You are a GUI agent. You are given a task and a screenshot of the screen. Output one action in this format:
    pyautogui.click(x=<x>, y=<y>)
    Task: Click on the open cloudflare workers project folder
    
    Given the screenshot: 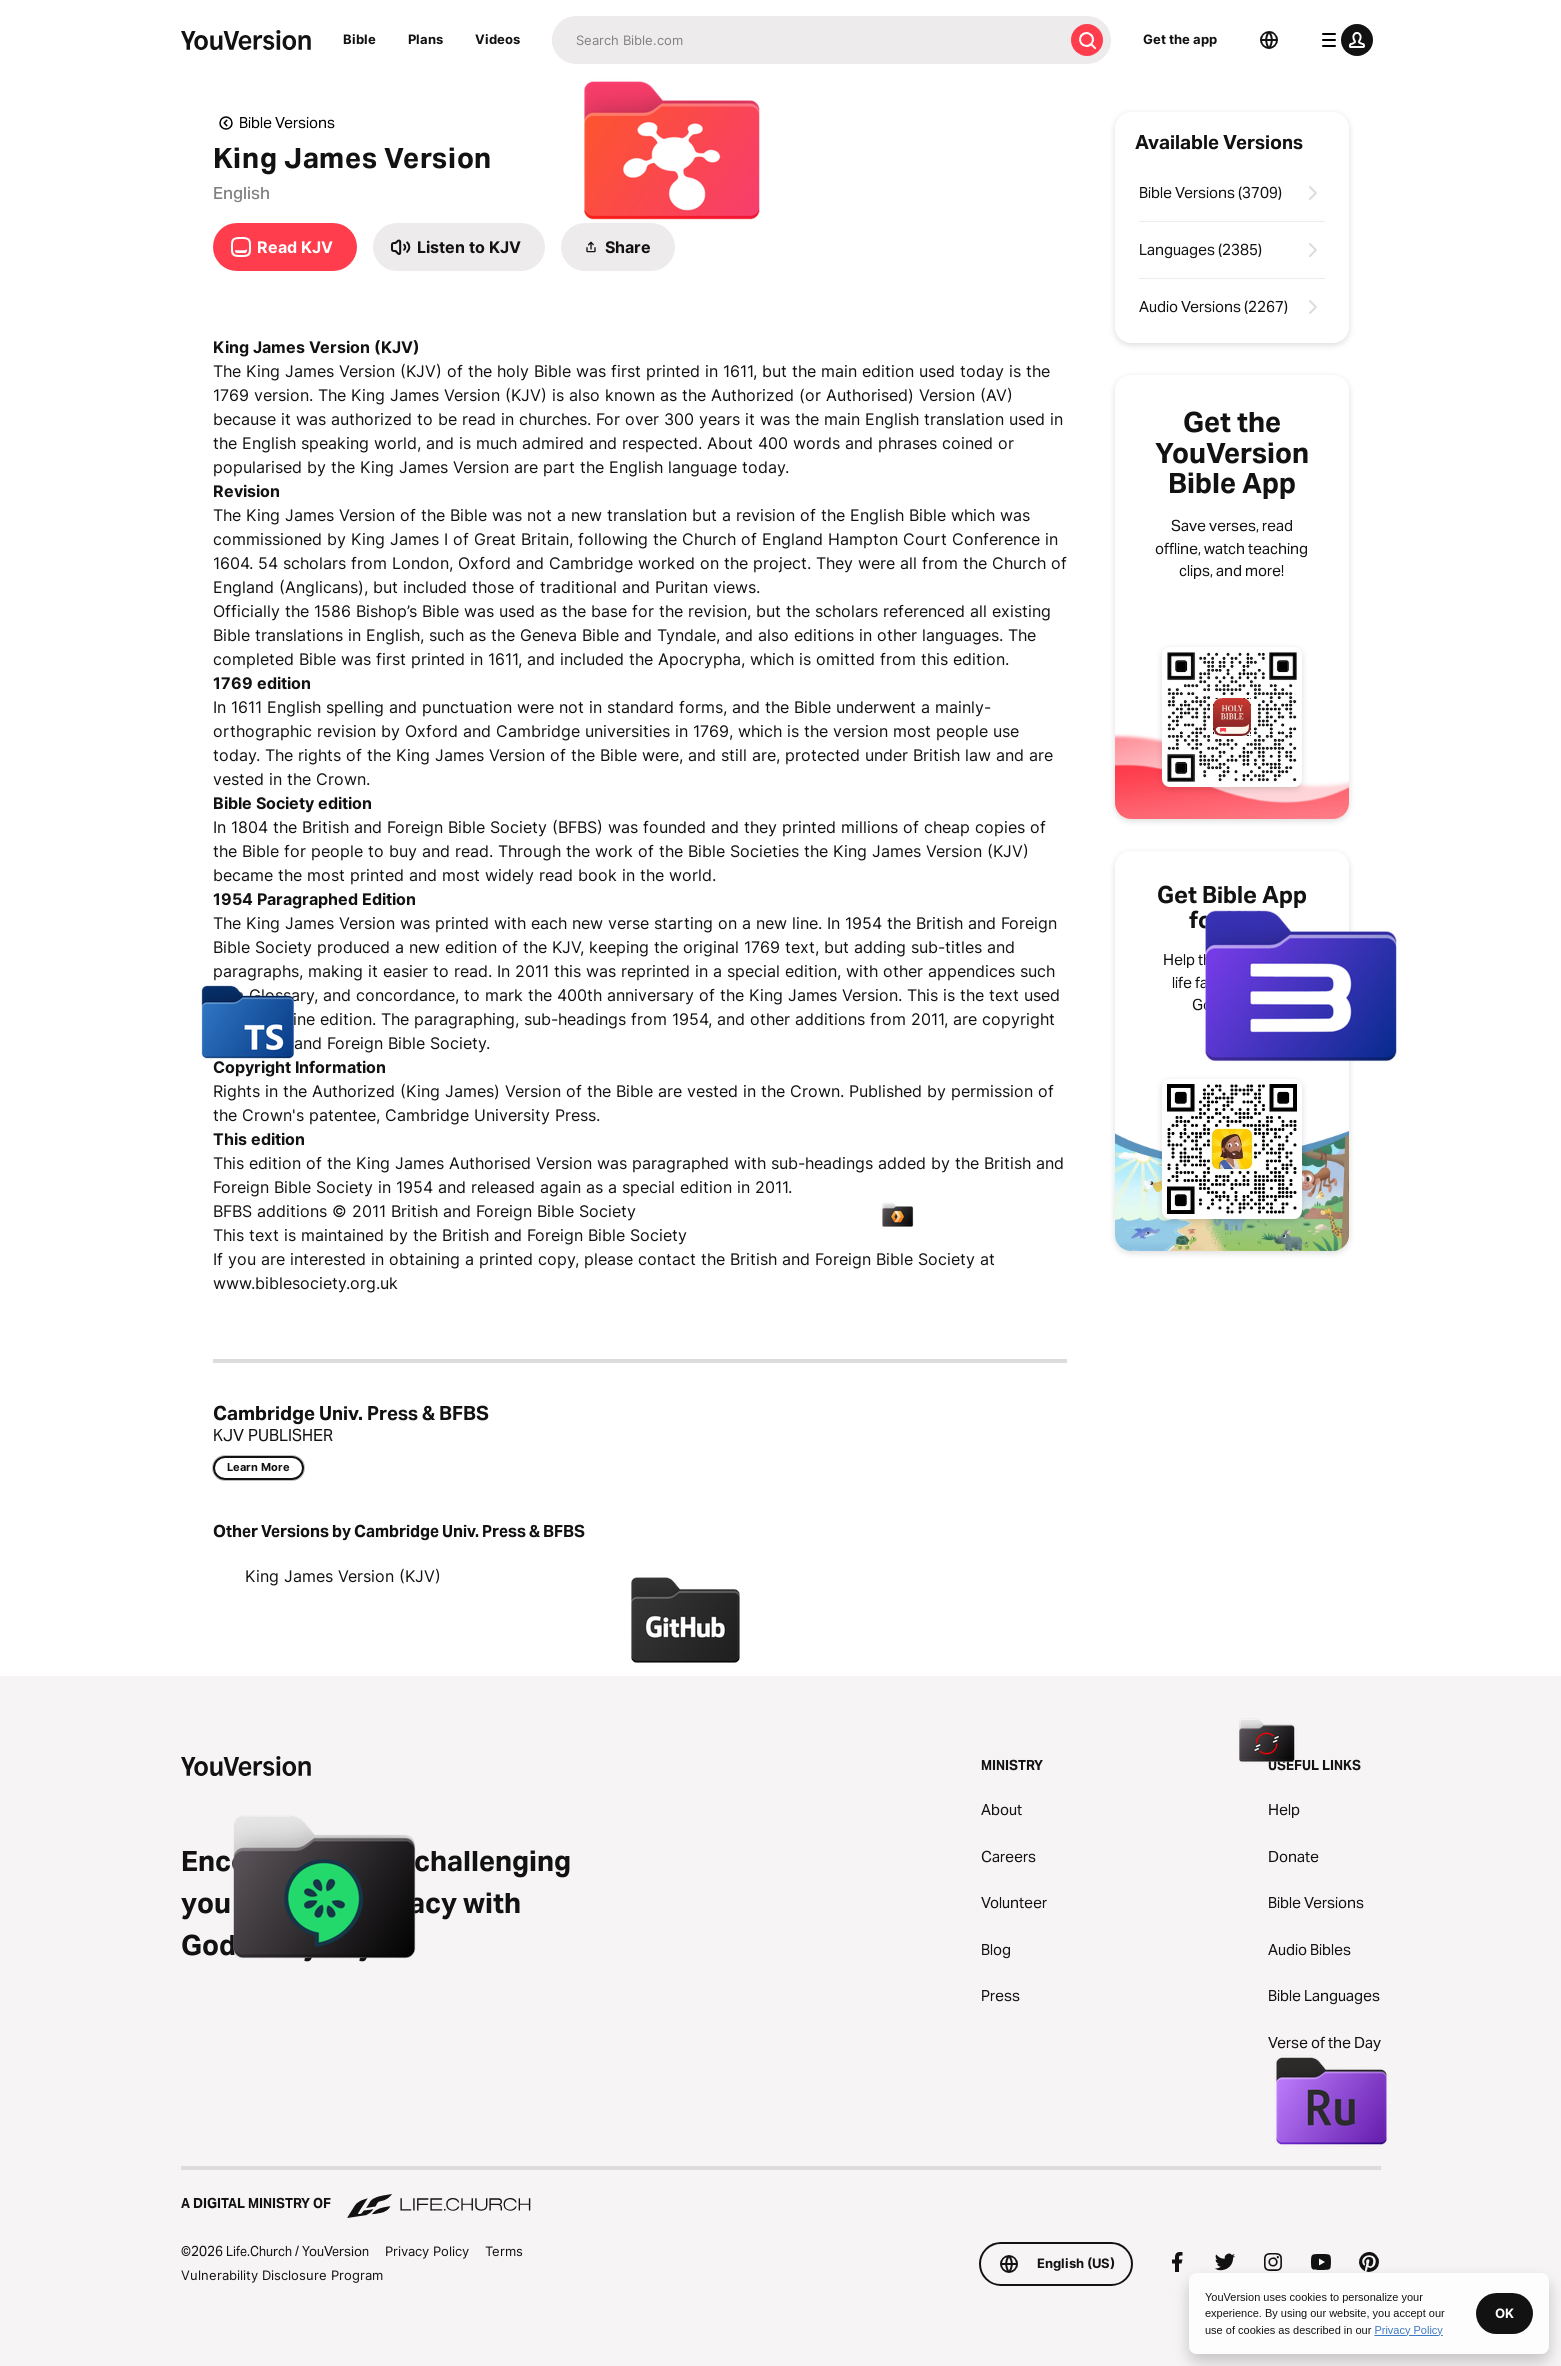 What is the action you would take?
    pyautogui.click(x=897, y=1215)
    